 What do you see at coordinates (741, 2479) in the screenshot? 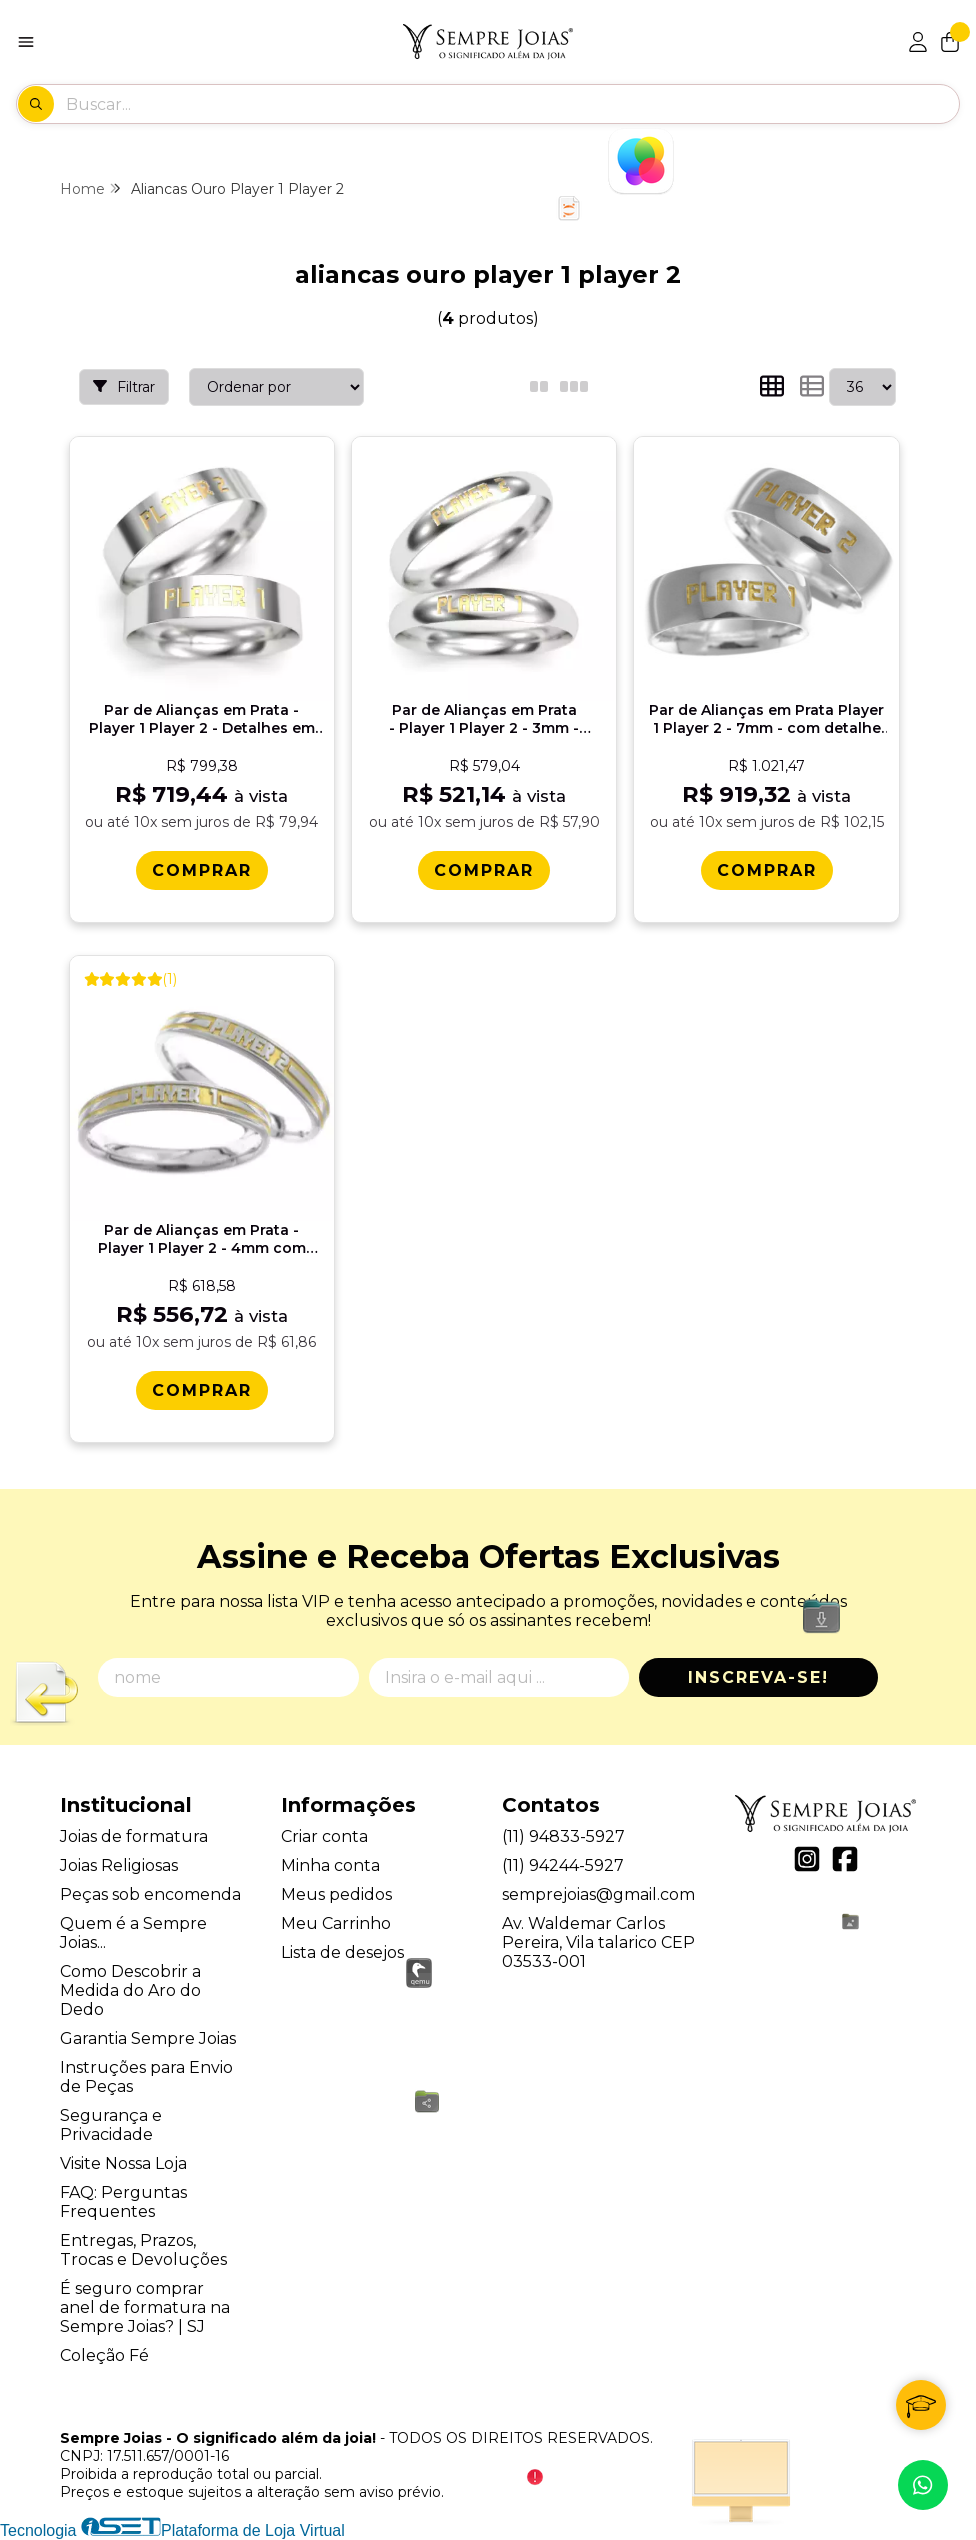
I see `represents a yellow iMac device in system preferences` at bounding box center [741, 2479].